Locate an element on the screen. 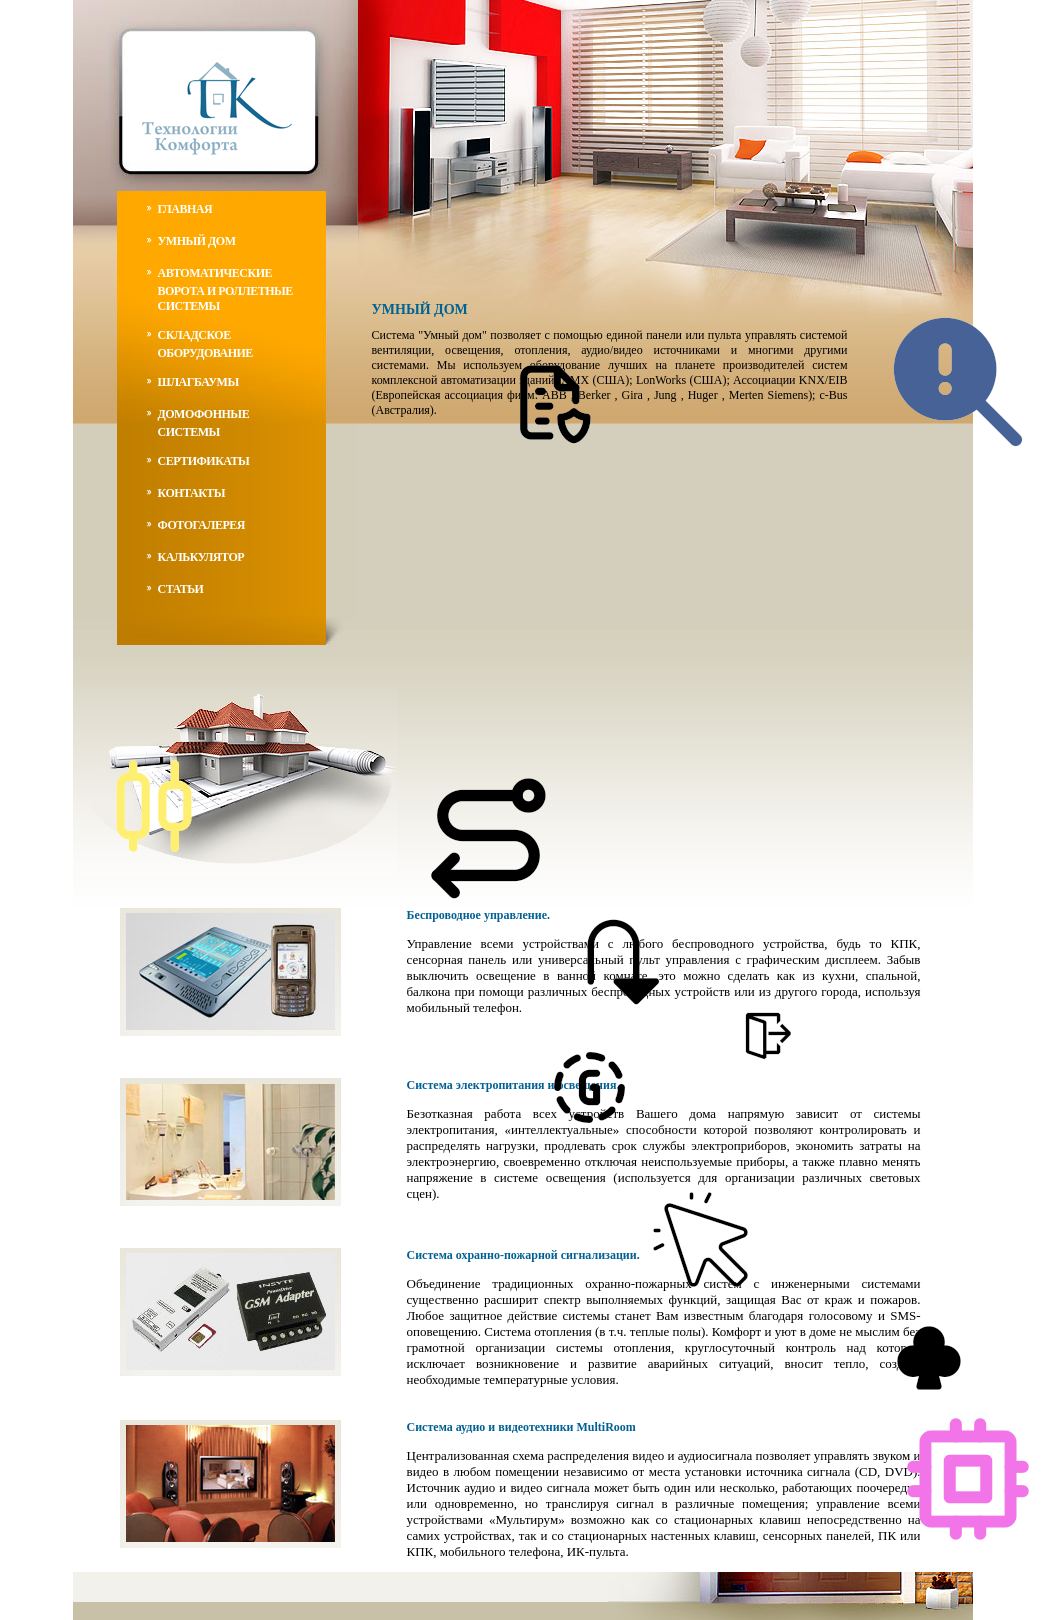  click or tap to interact is located at coordinates (706, 1245).